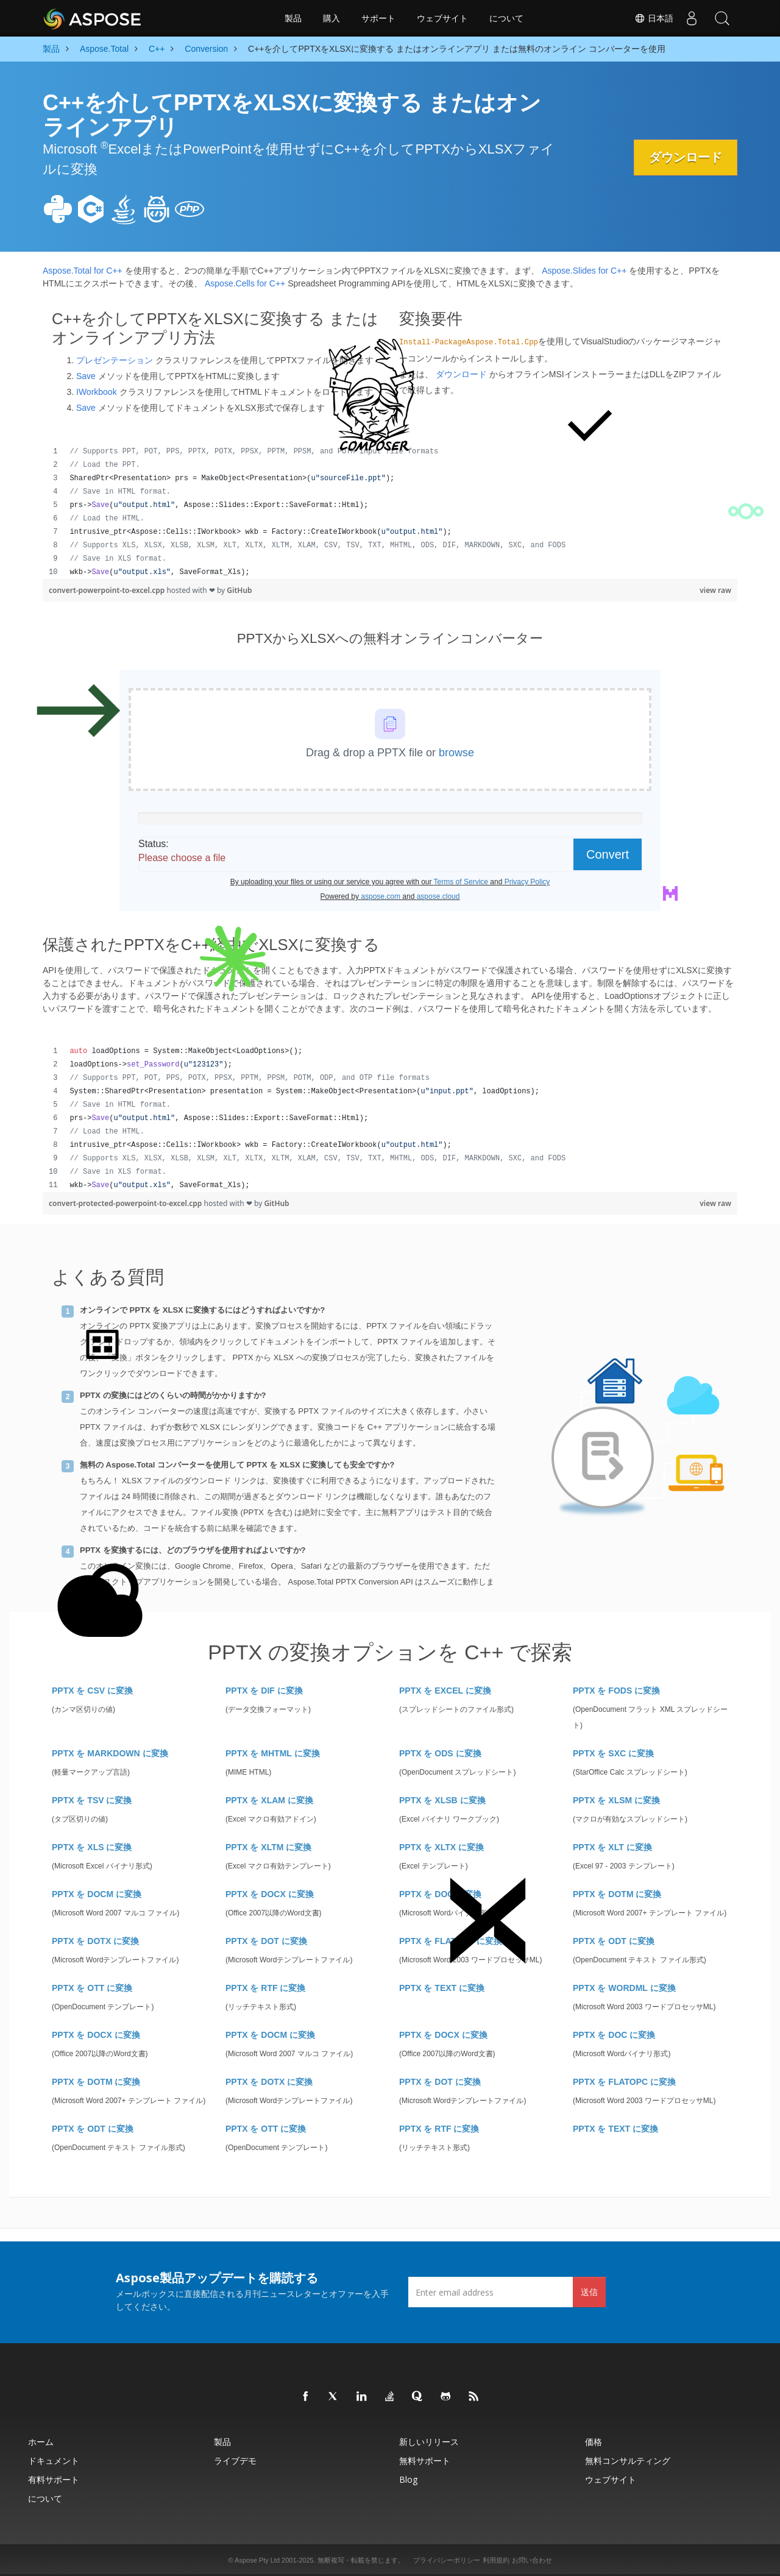  Describe the element at coordinates (233, 959) in the screenshot. I see `open the Claude AI assistant app` at that location.